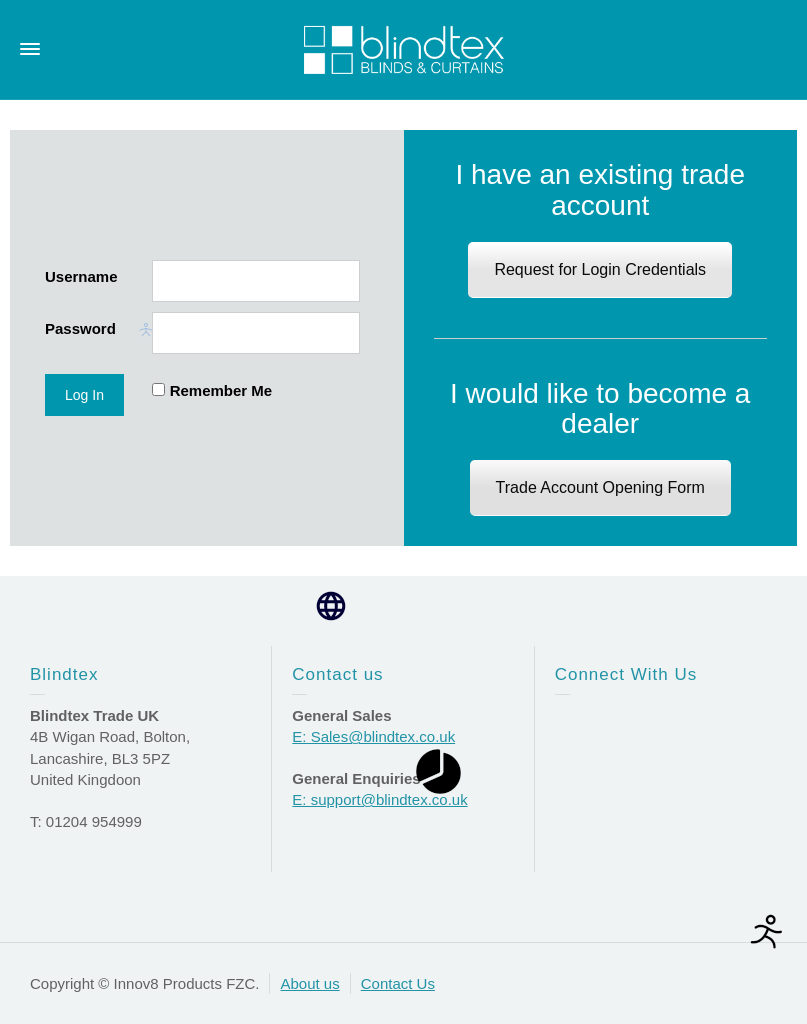  Describe the element at coordinates (767, 931) in the screenshot. I see `start a run or workout activity` at that location.